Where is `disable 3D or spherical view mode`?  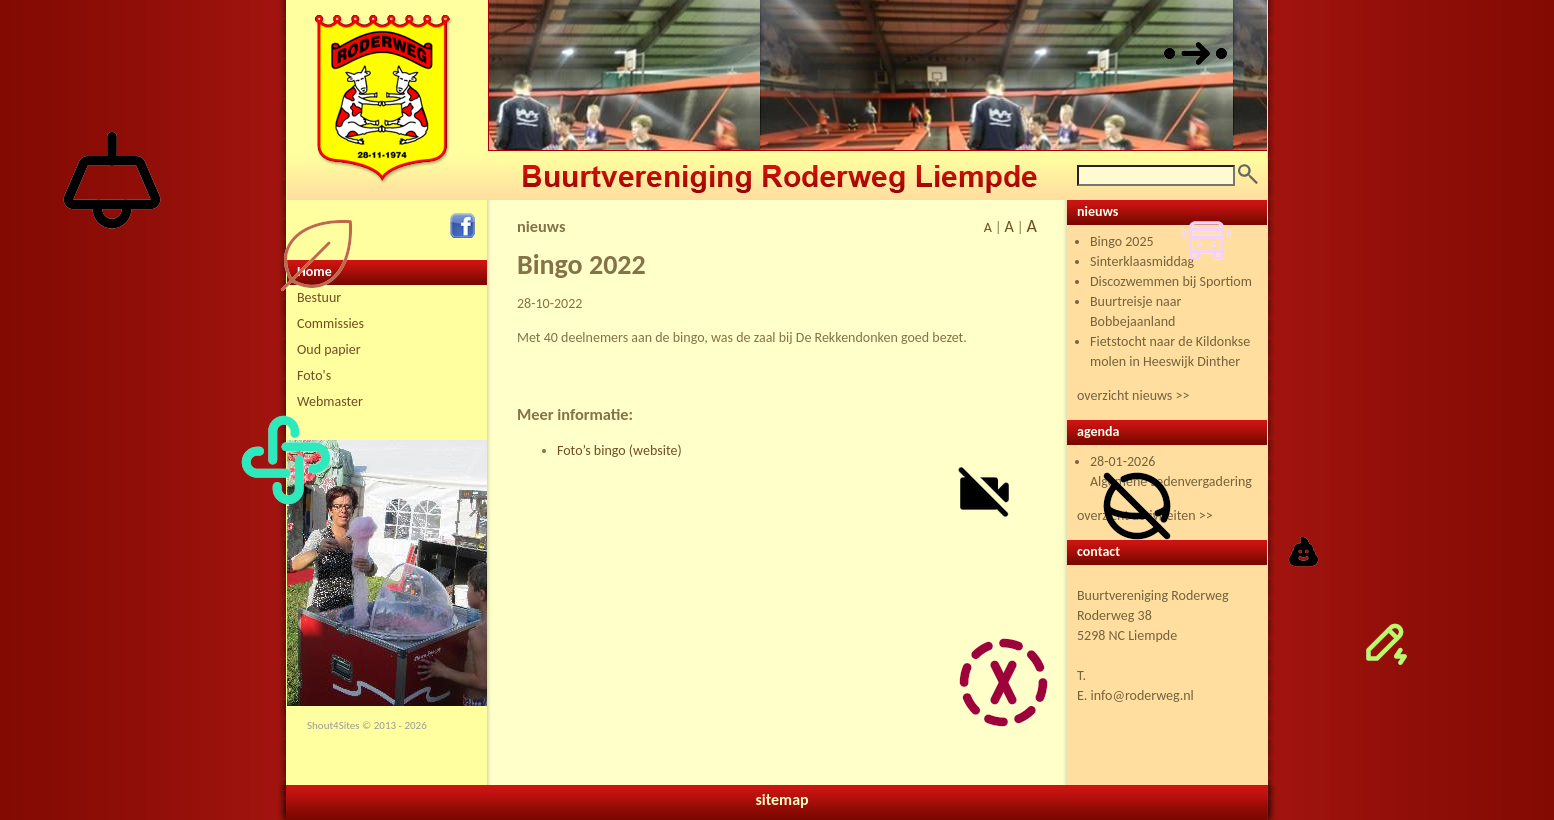
disable 3D or spherical view mode is located at coordinates (1137, 506).